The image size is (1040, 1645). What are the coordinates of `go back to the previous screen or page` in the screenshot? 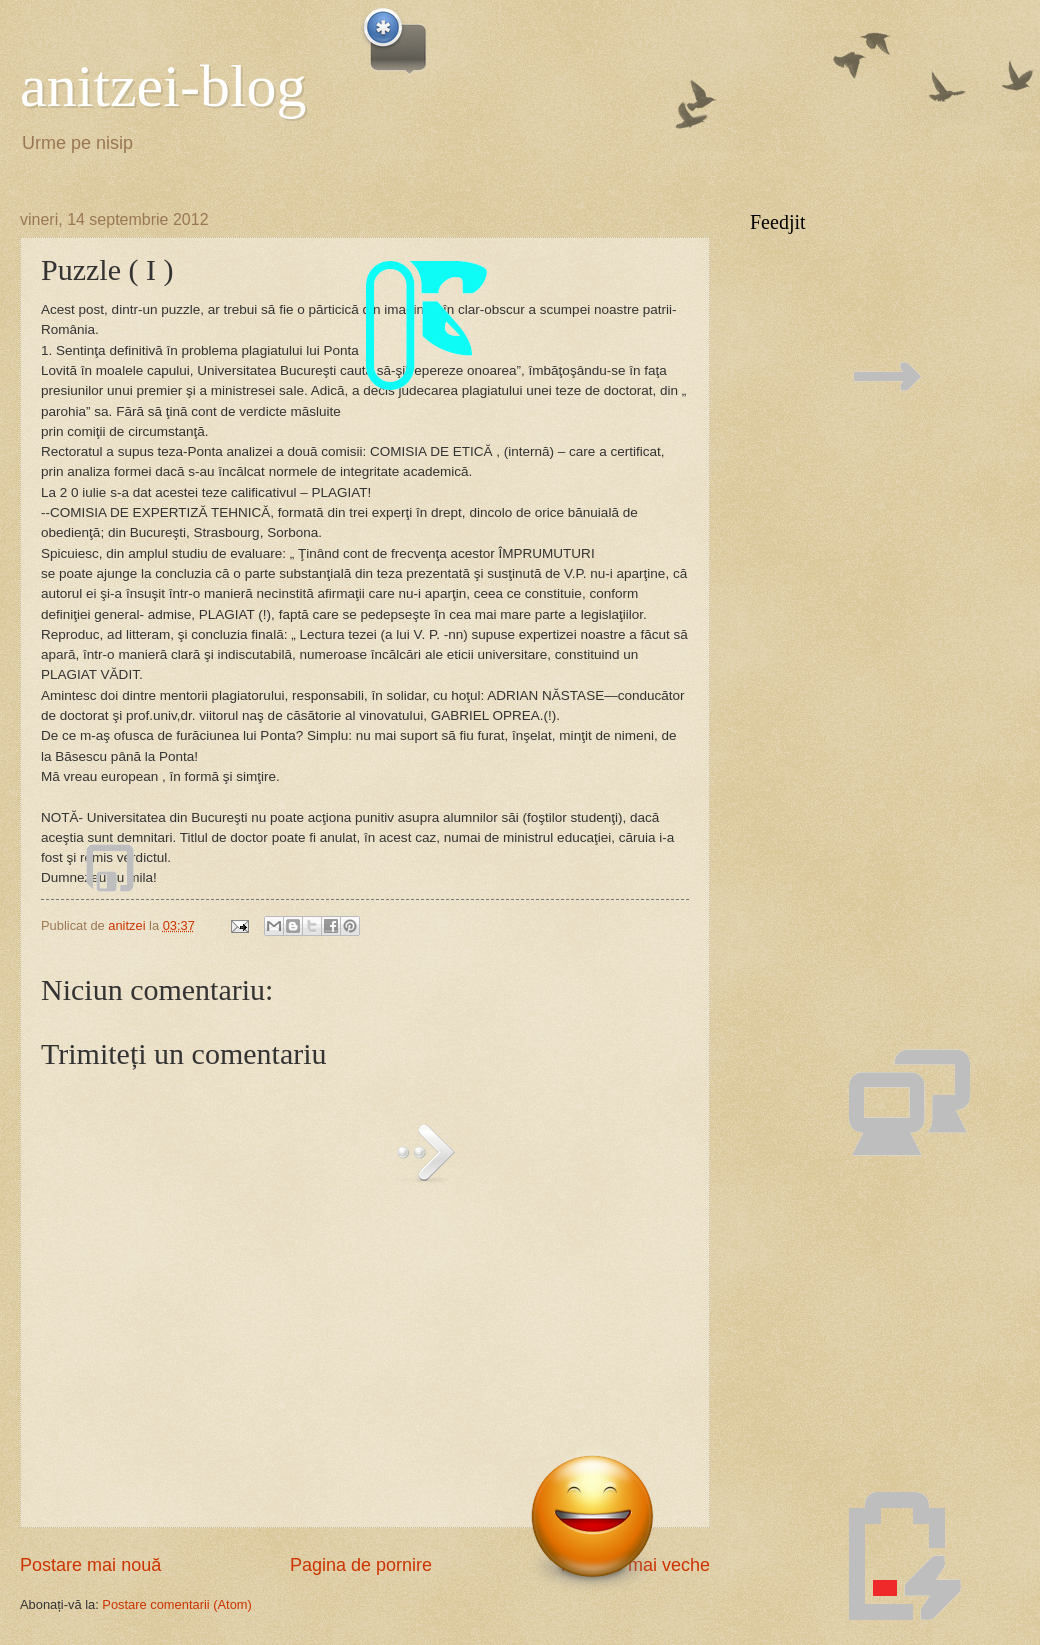 It's located at (425, 1152).